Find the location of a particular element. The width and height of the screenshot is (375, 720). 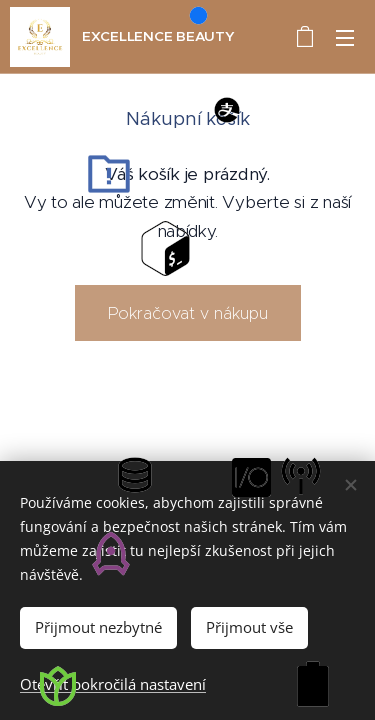

unselected or inactive radio button option is located at coordinates (198, 15).